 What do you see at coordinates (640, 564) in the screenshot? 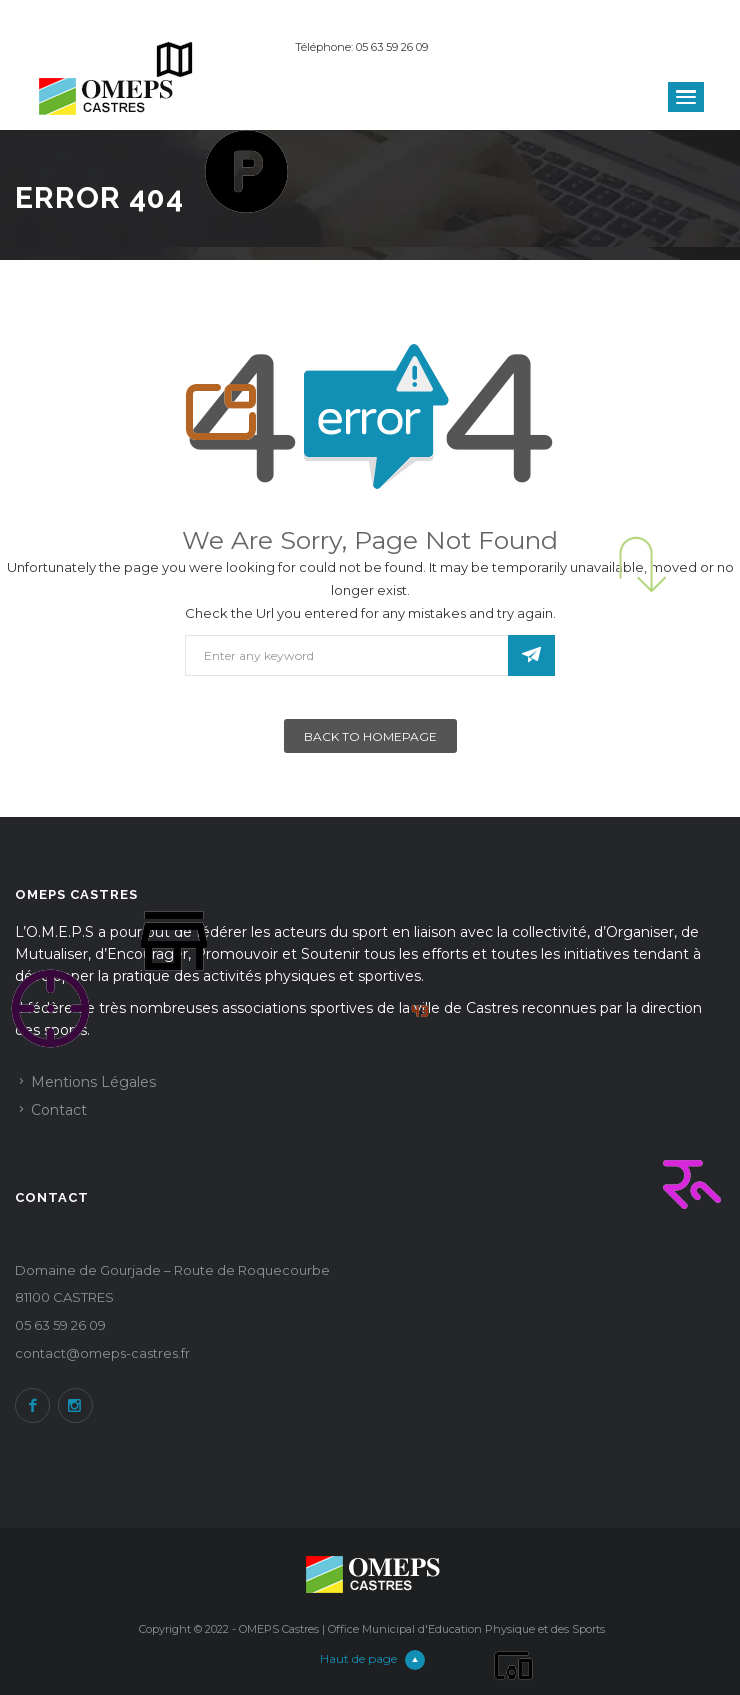
I see `redo or repeat last action` at bounding box center [640, 564].